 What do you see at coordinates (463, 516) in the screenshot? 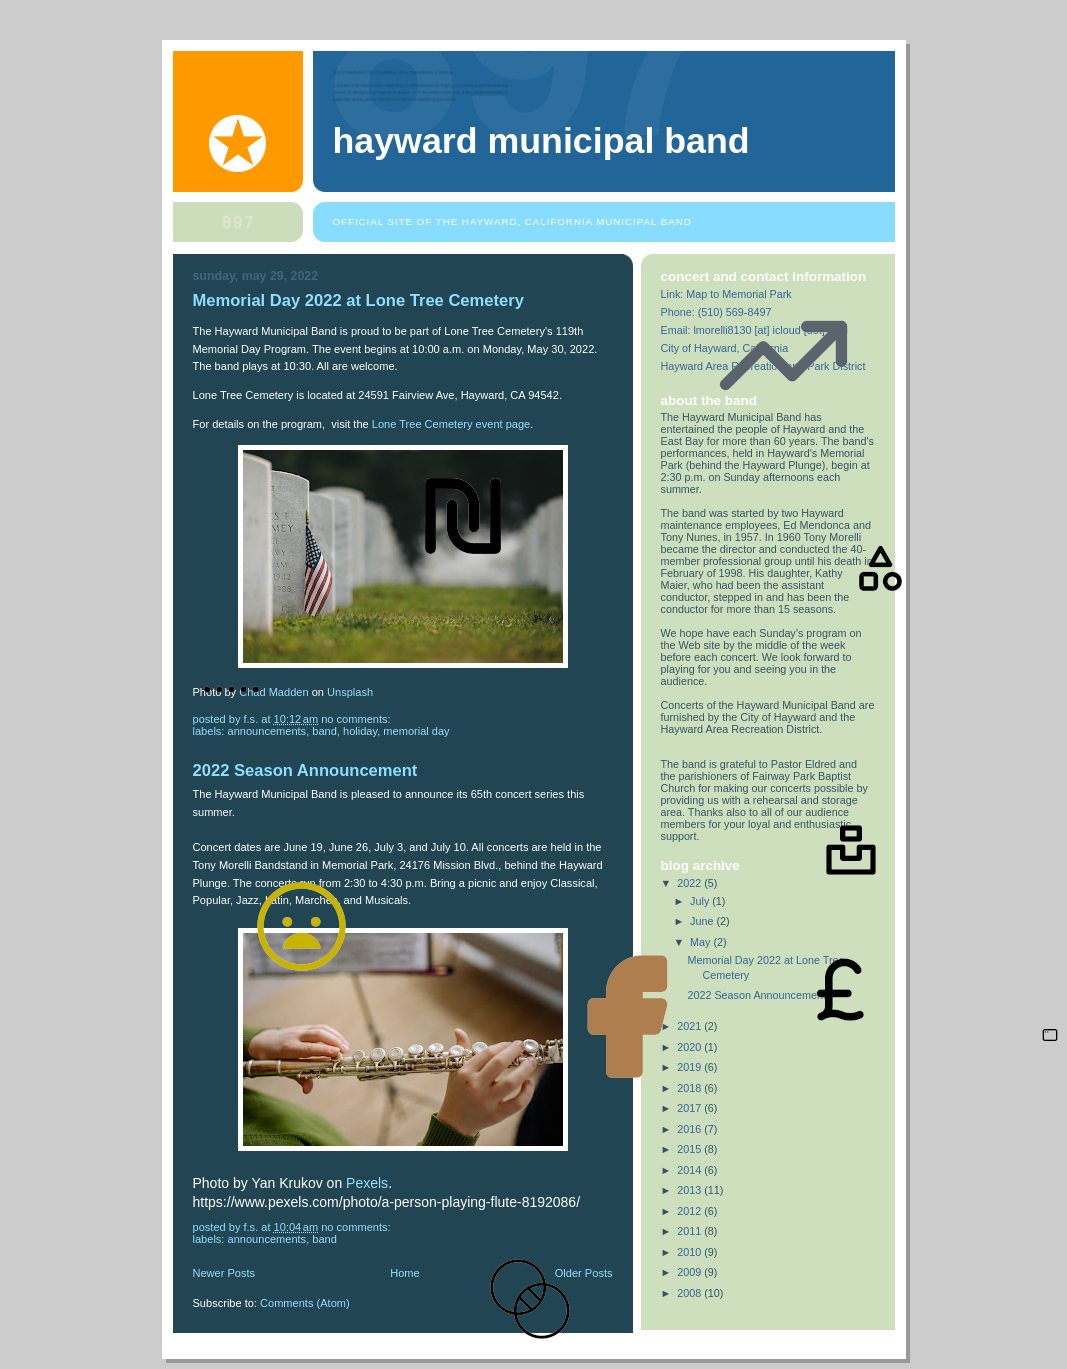
I see `view prices in Israeli shekels` at bounding box center [463, 516].